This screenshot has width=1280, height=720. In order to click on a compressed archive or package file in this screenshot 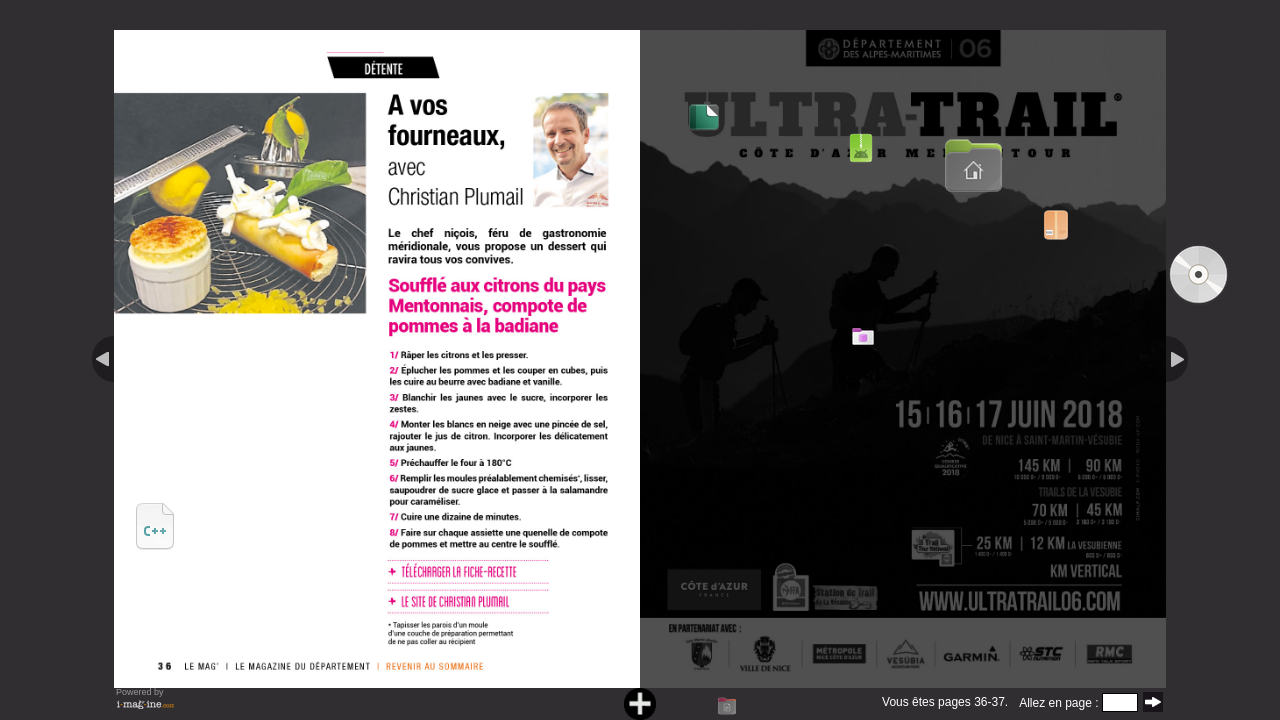, I will do `click(1056, 225)`.